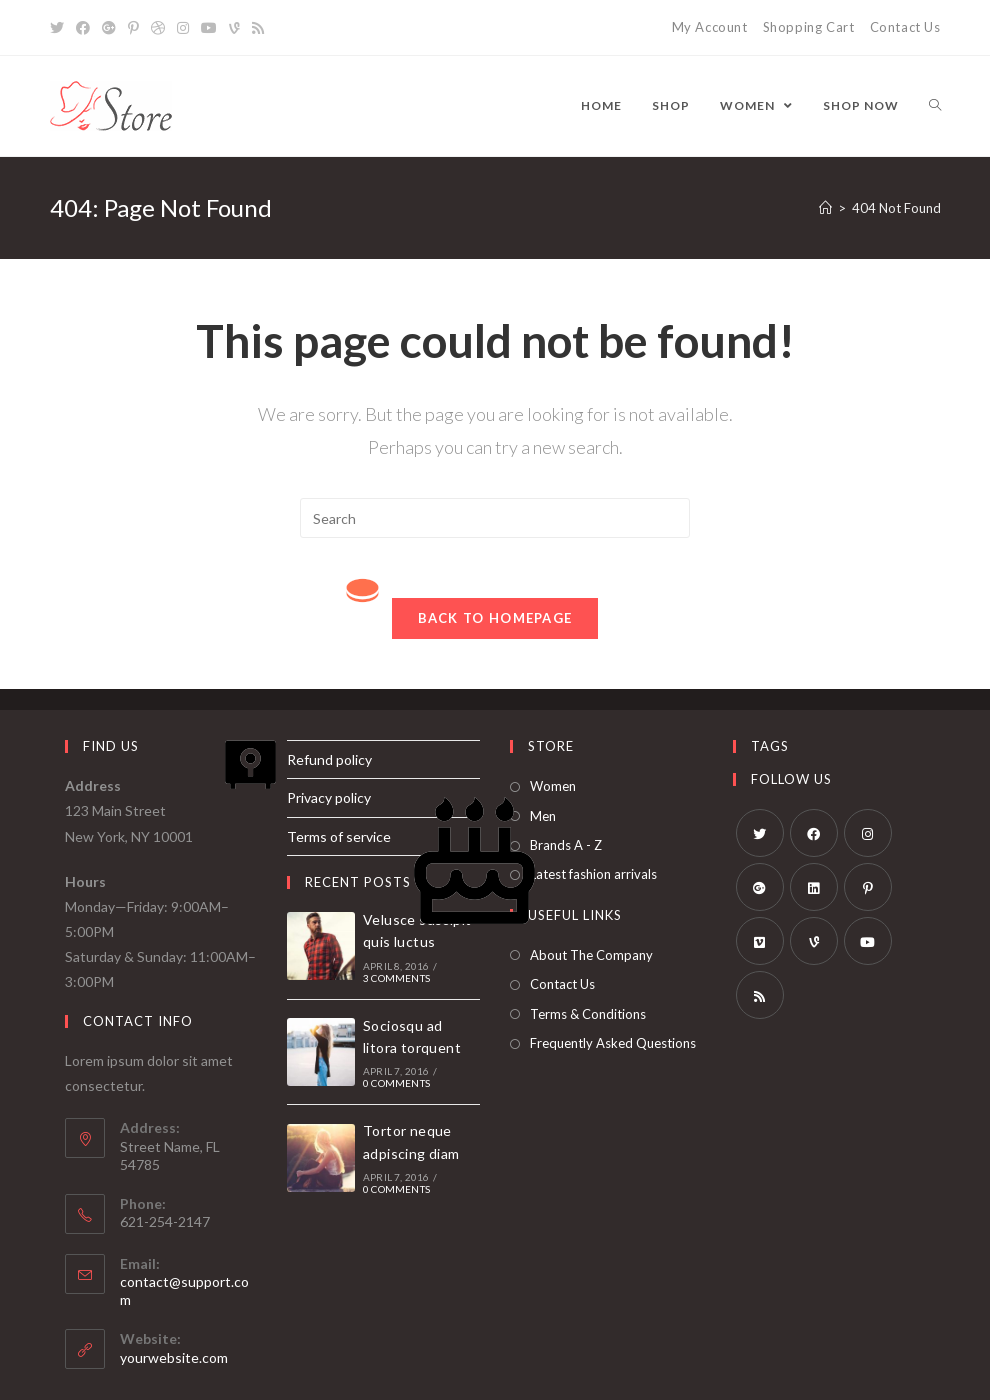 Image resolution: width=990 pixels, height=1400 pixels. What do you see at coordinates (362, 590) in the screenshot?
I see `view your coin balance or currency` at bounding box center [362, 590].